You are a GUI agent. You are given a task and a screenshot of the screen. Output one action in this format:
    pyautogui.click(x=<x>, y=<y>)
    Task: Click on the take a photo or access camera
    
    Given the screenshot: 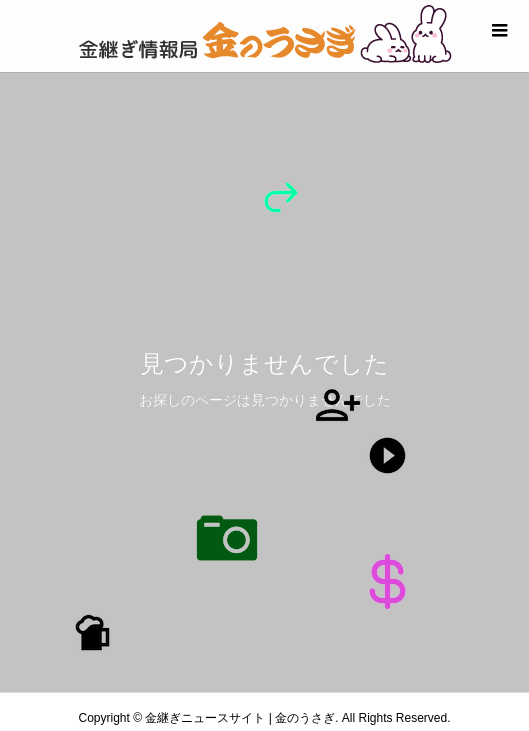 What is the action you would take?
    pyautogui.click(x=227, y=538)
    